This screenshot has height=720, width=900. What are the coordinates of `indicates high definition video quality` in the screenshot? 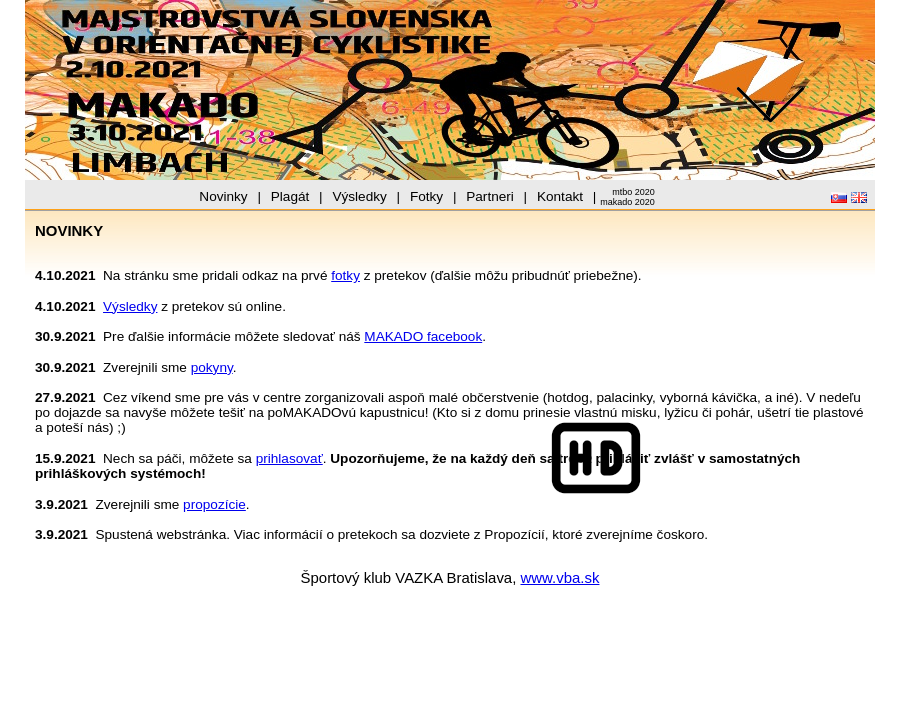 It's located at (596, 458).